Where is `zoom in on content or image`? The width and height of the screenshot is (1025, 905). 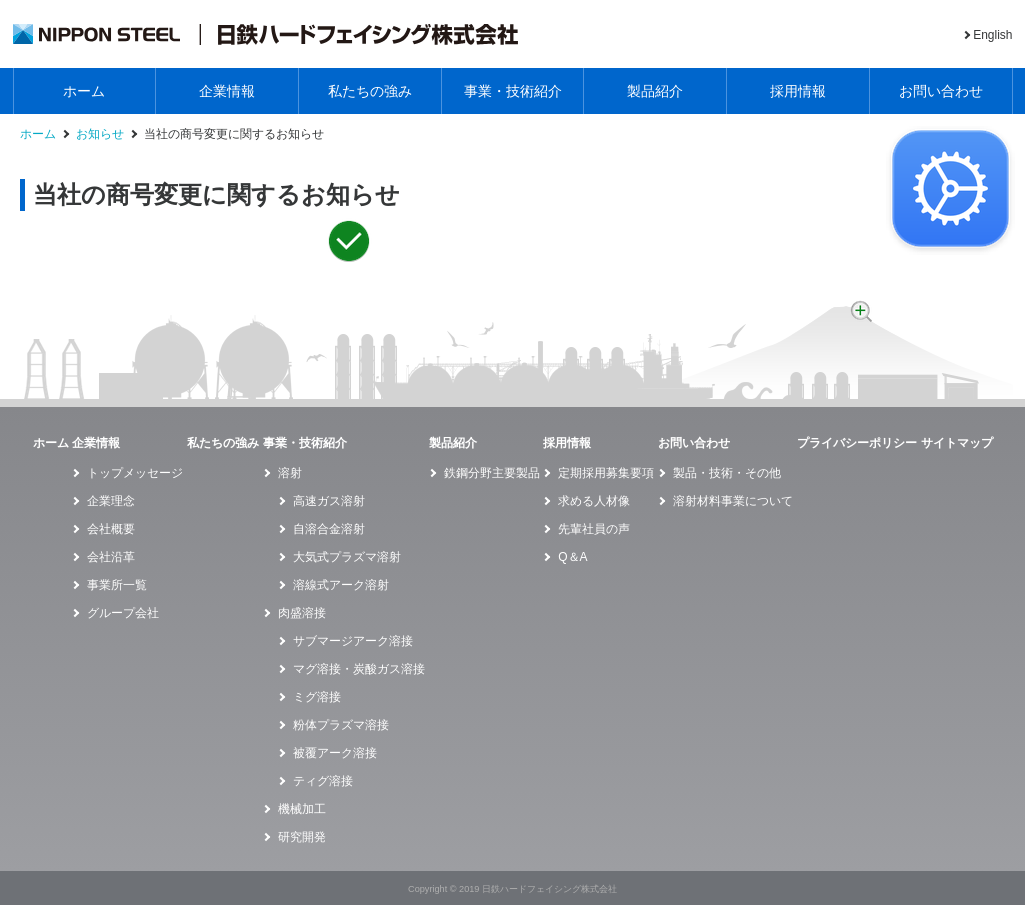
zoom in on content or image is located at coordinates (861, 311).